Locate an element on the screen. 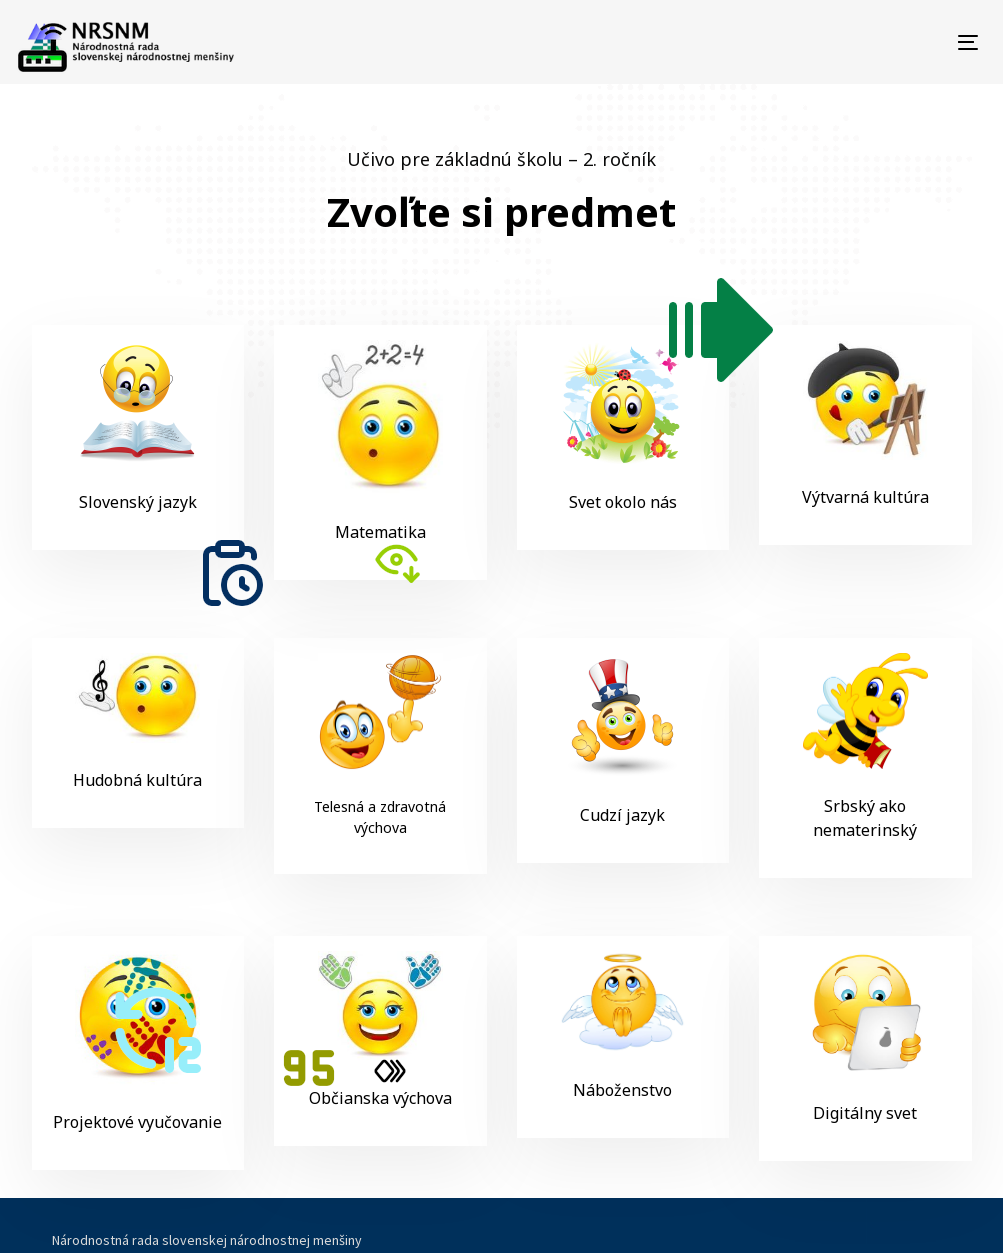 The image size is (1003, 1253). switch to 12-hour time format is located at coordinates (156, 1028).